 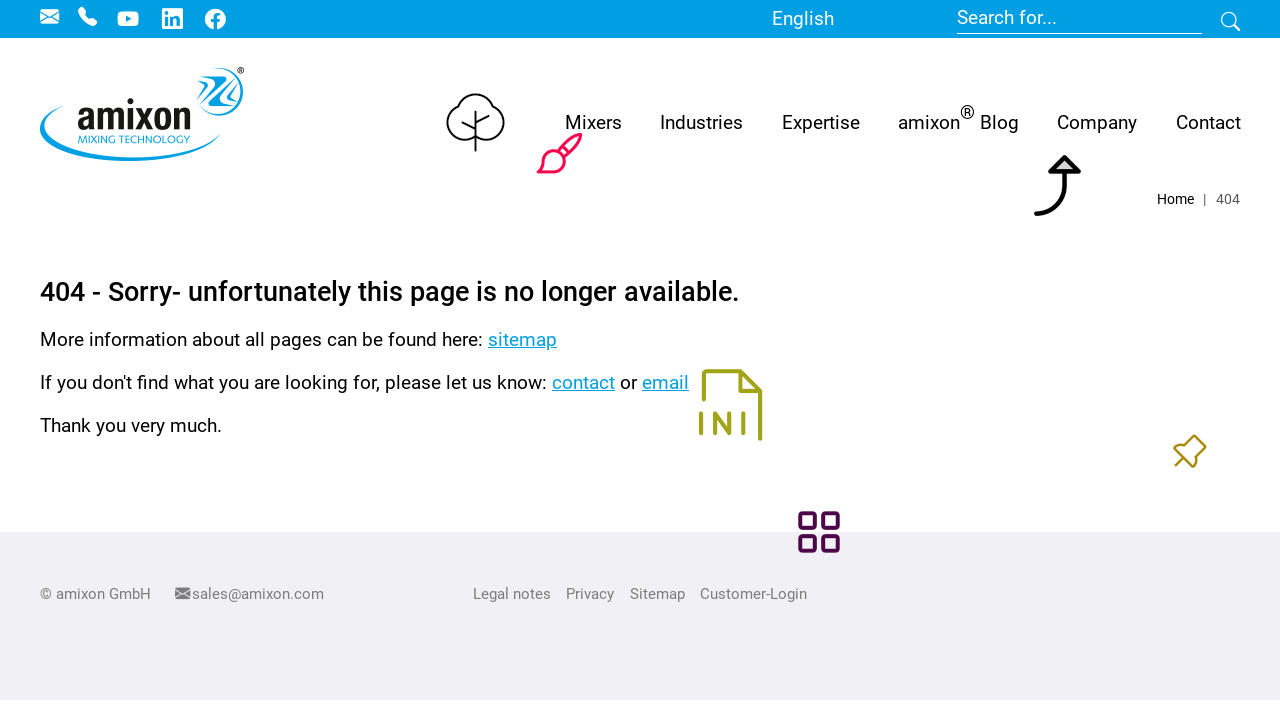 What do you see at coordinates (732, 405) in the screenshot?
I see `view or open an INI configuration file` at bounding box center [732, 405].